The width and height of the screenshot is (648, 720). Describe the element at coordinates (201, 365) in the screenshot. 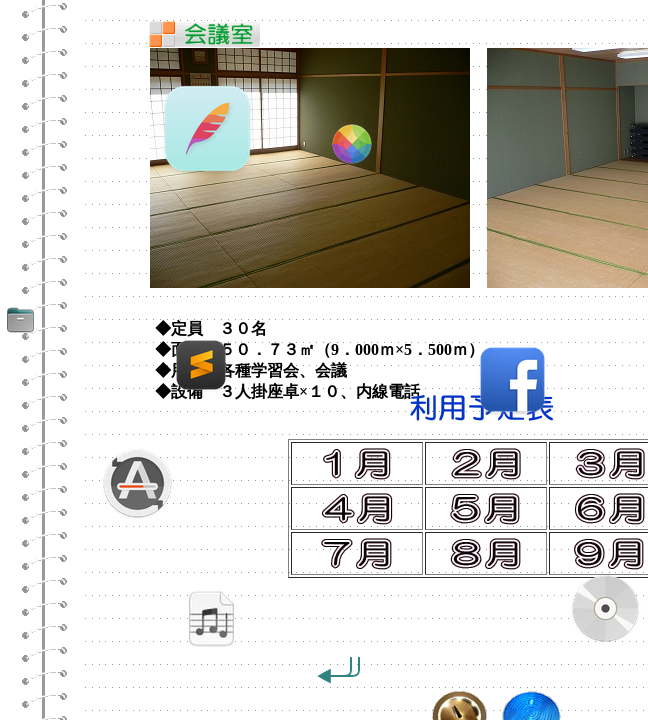

I see `open sublime text code editor` at that location.